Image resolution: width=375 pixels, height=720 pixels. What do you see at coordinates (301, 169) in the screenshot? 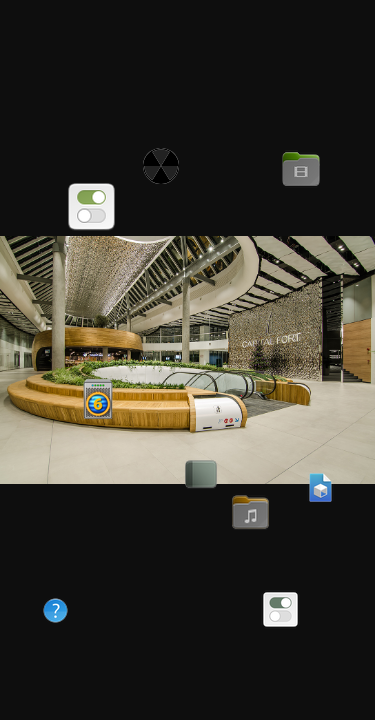
I see `open your videos folder` at bounding box center [301, 169].